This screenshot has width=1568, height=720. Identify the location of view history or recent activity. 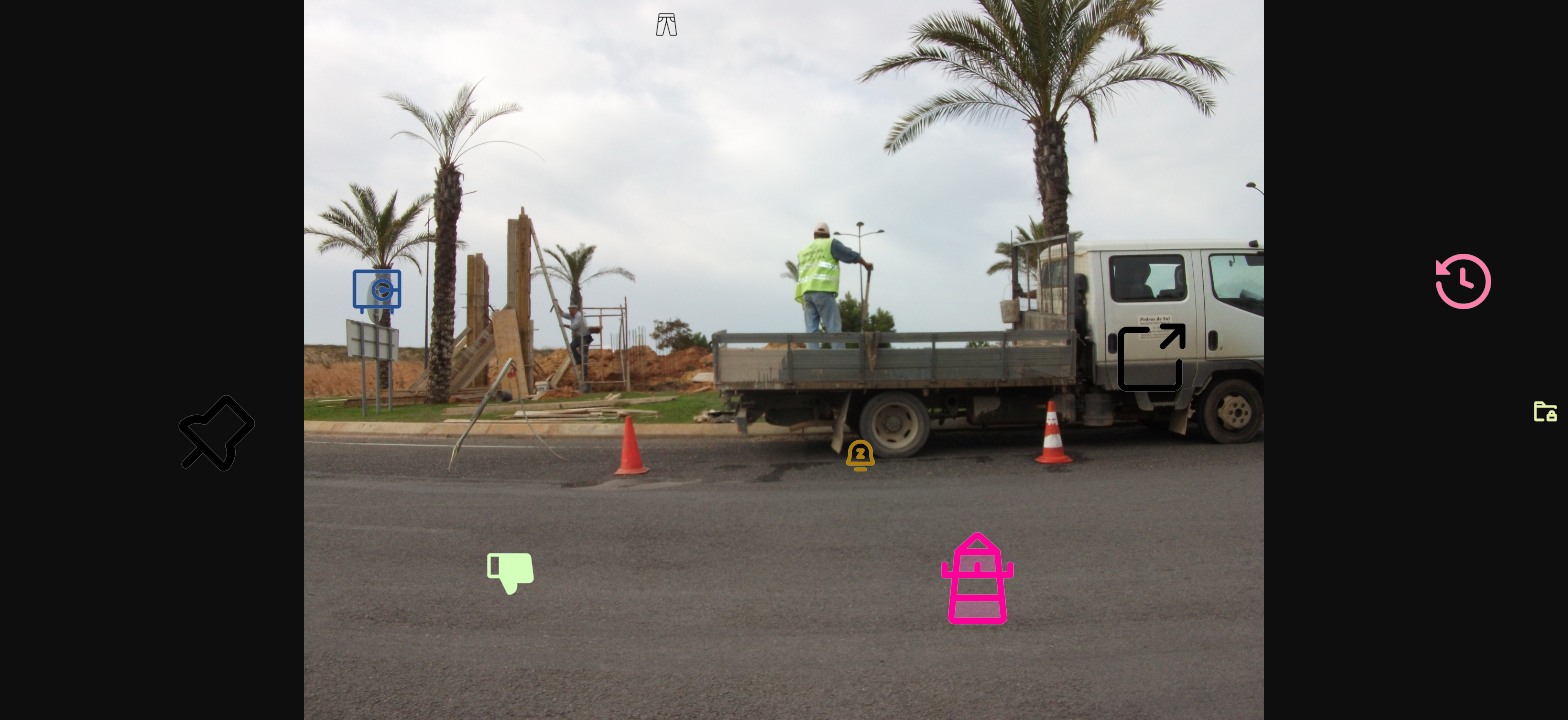
(1463, 281).